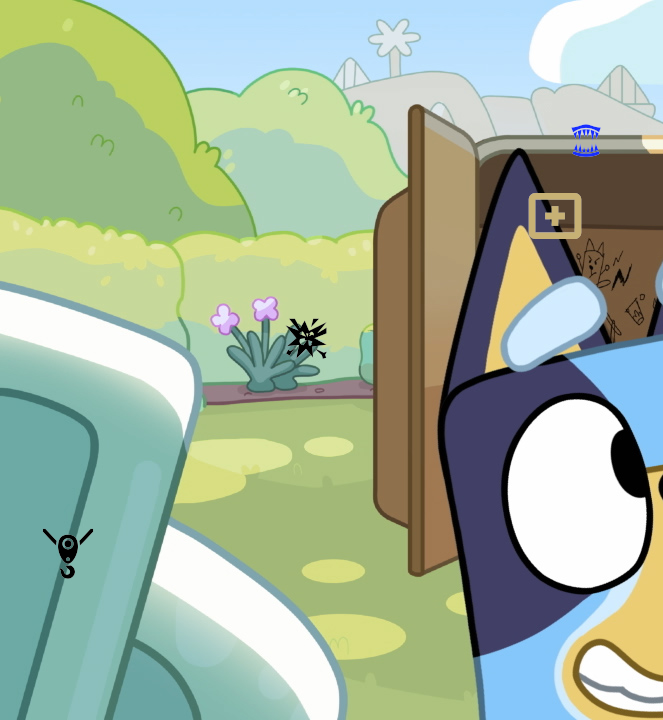 This screenshot has height=720, width=663. I want to click on indicates crane or lifting equipment in a game interface, so click(68, 554).